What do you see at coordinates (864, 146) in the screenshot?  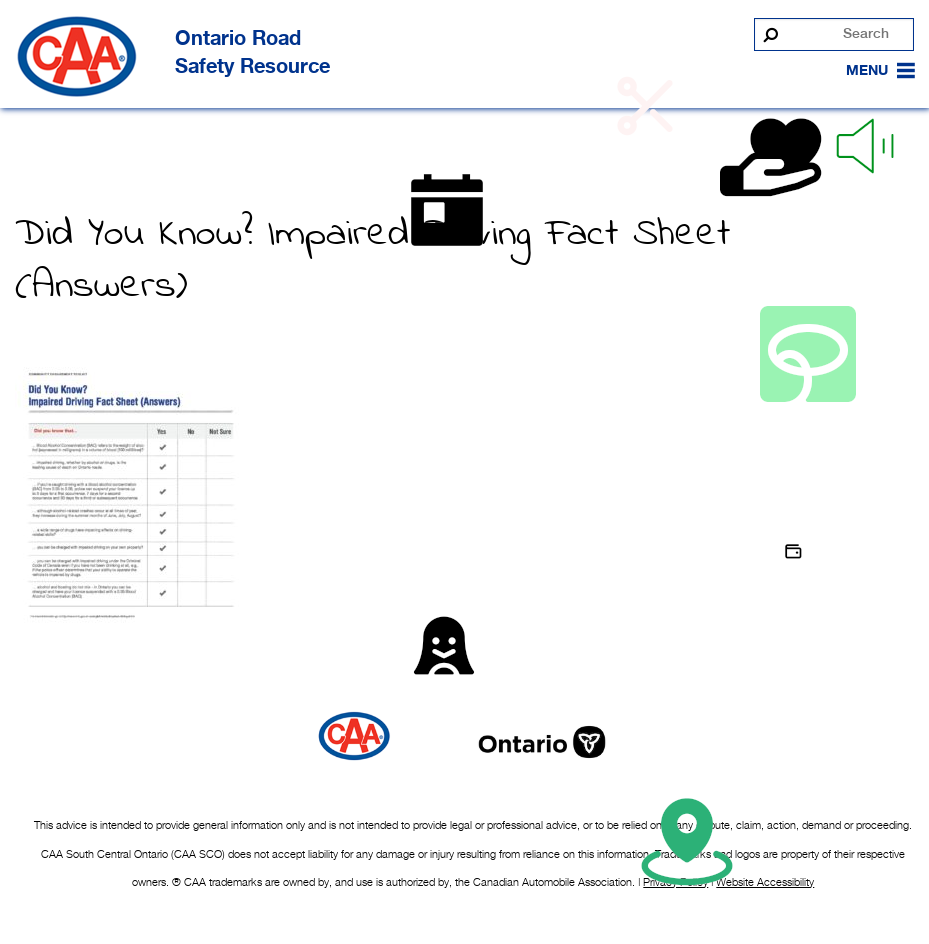 I see `increase or adjust volume` at bounding box center [864, 146].